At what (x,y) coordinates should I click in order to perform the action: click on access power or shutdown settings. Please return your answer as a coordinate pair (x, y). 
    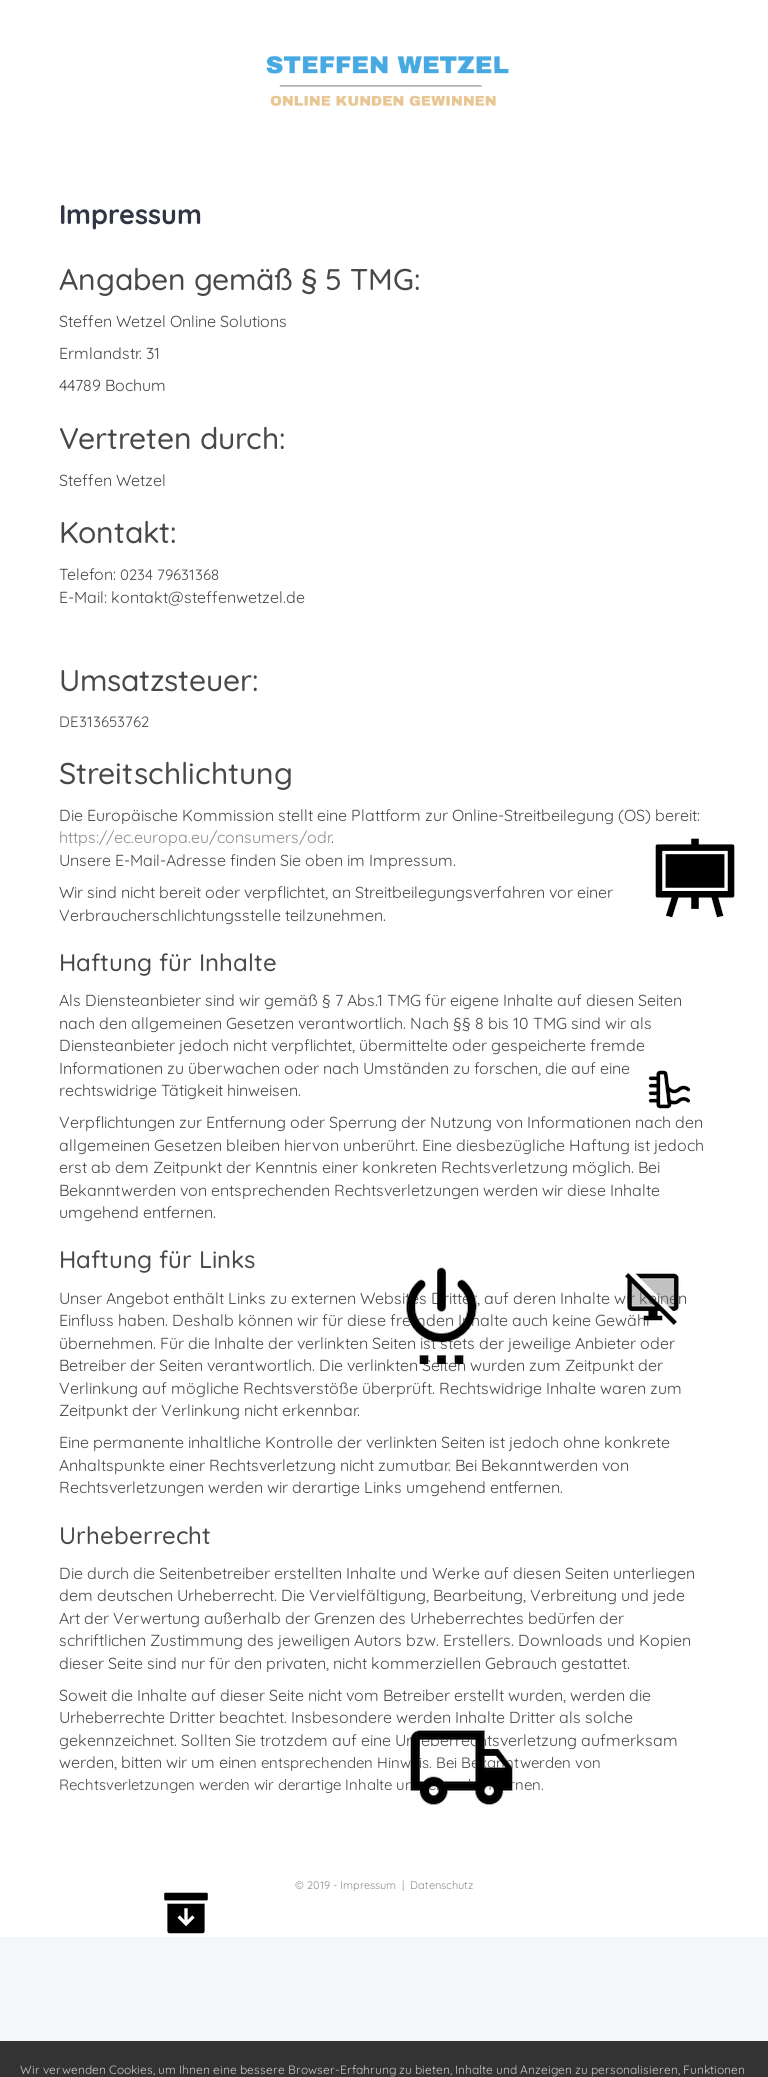
    Looking at the image, I should click on (441, 1311).